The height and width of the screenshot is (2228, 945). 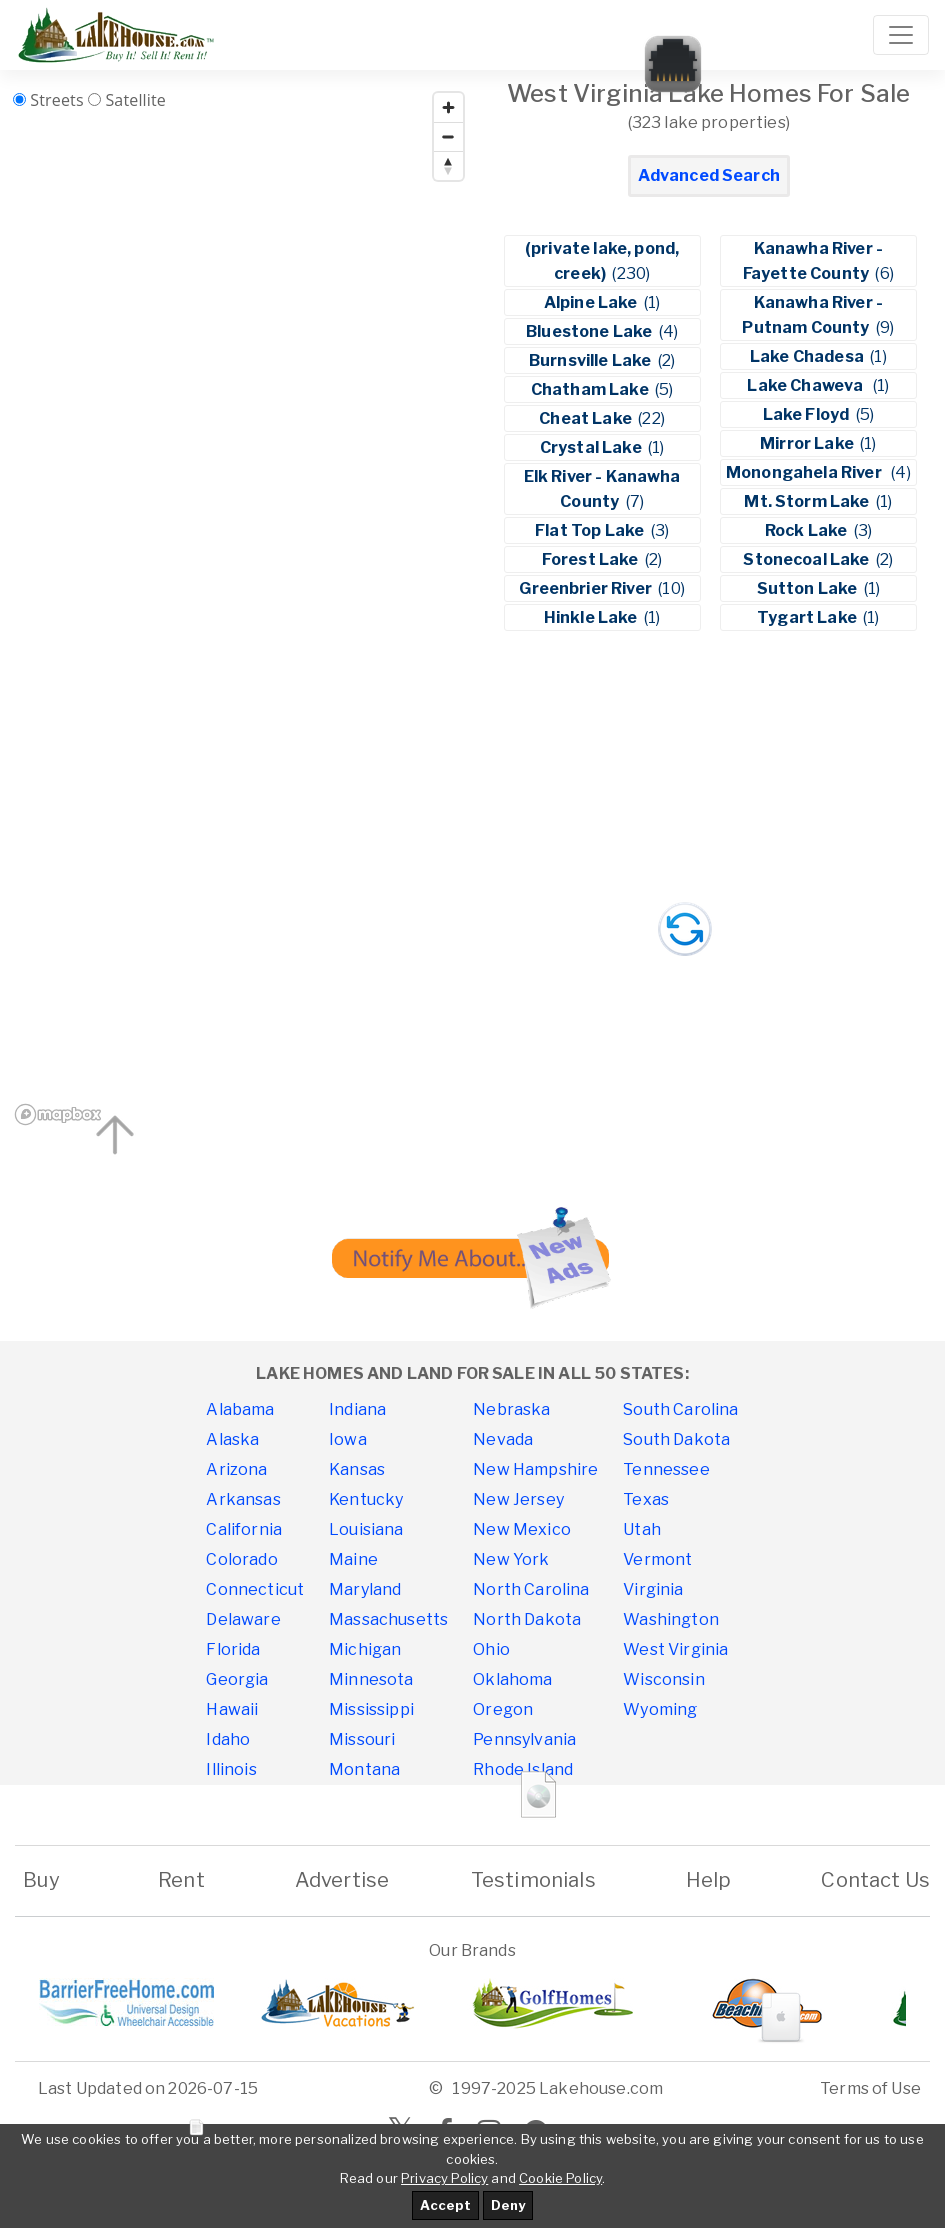 I want to click on indicates content is syncing or refreshing, so click(x=714, y=899).